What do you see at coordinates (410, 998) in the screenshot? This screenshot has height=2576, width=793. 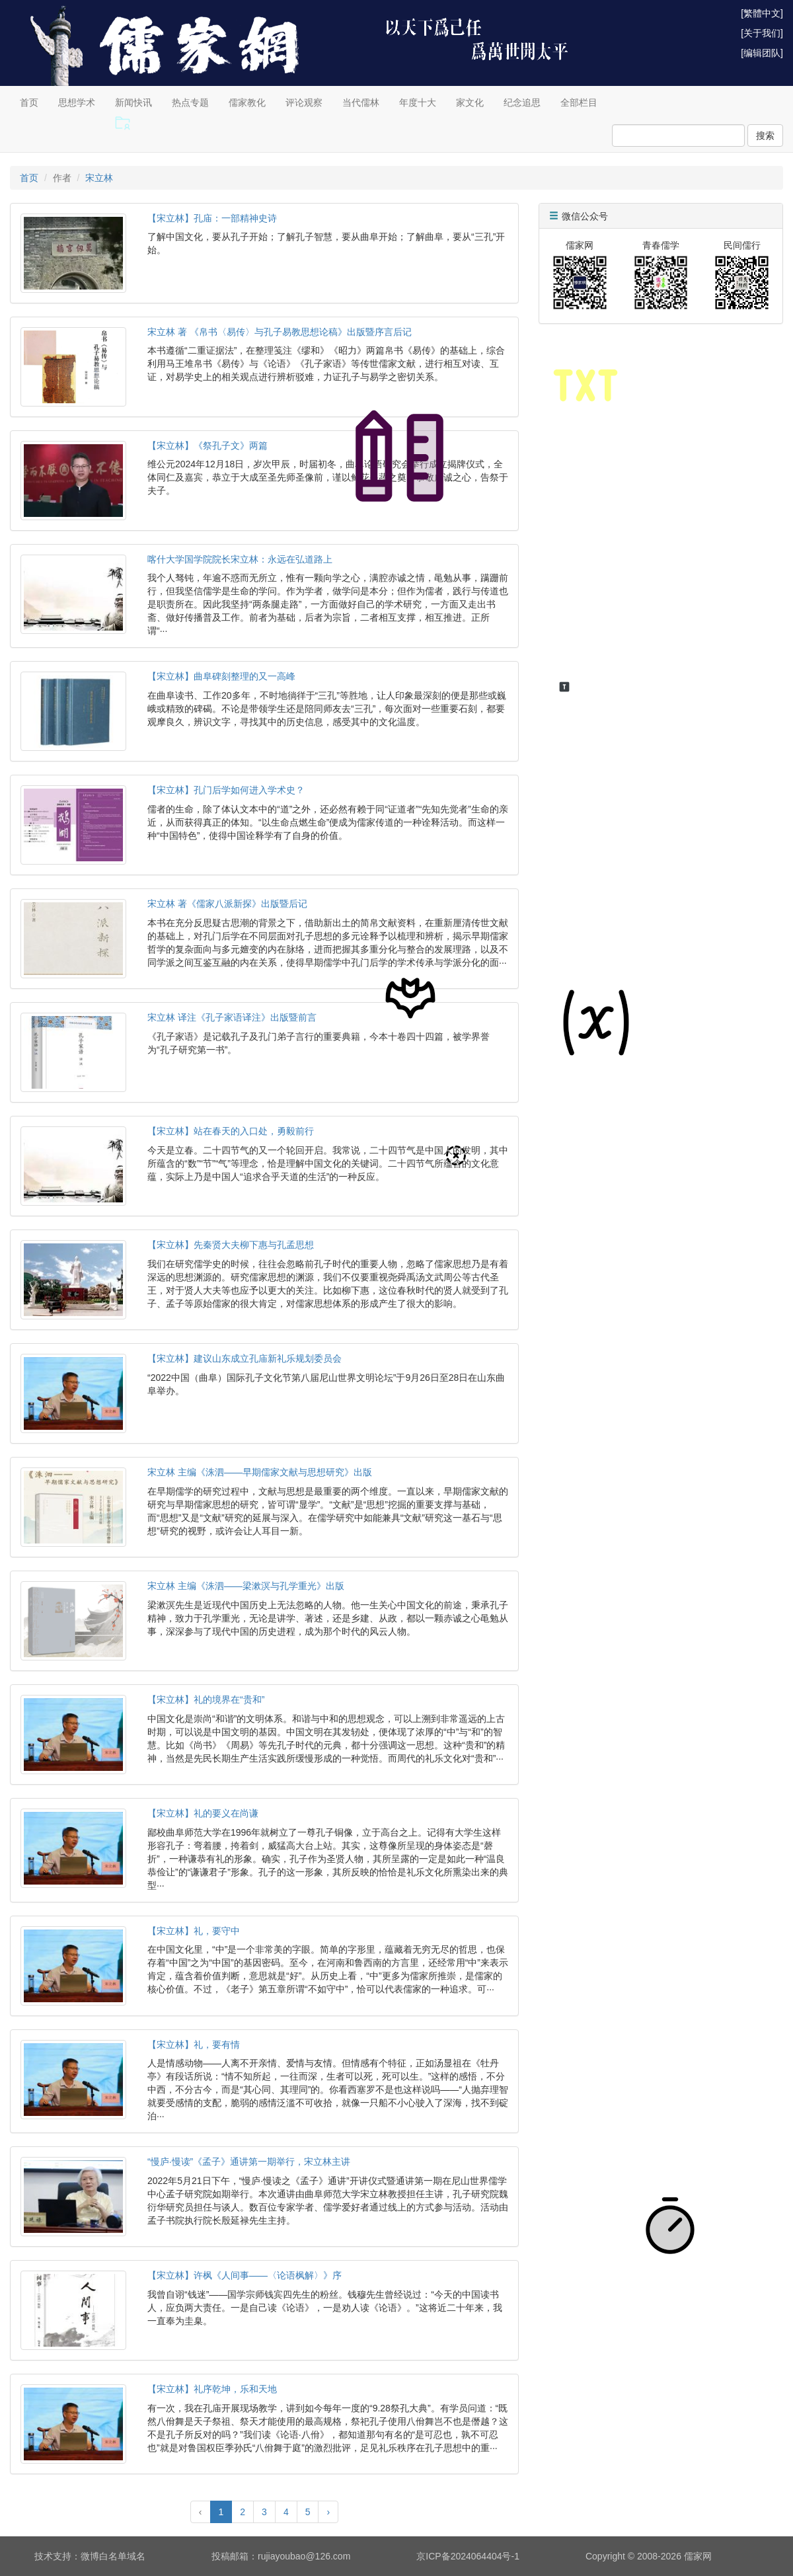 I see `toggle dark mode or night theme` at bounding box center [410, 998].